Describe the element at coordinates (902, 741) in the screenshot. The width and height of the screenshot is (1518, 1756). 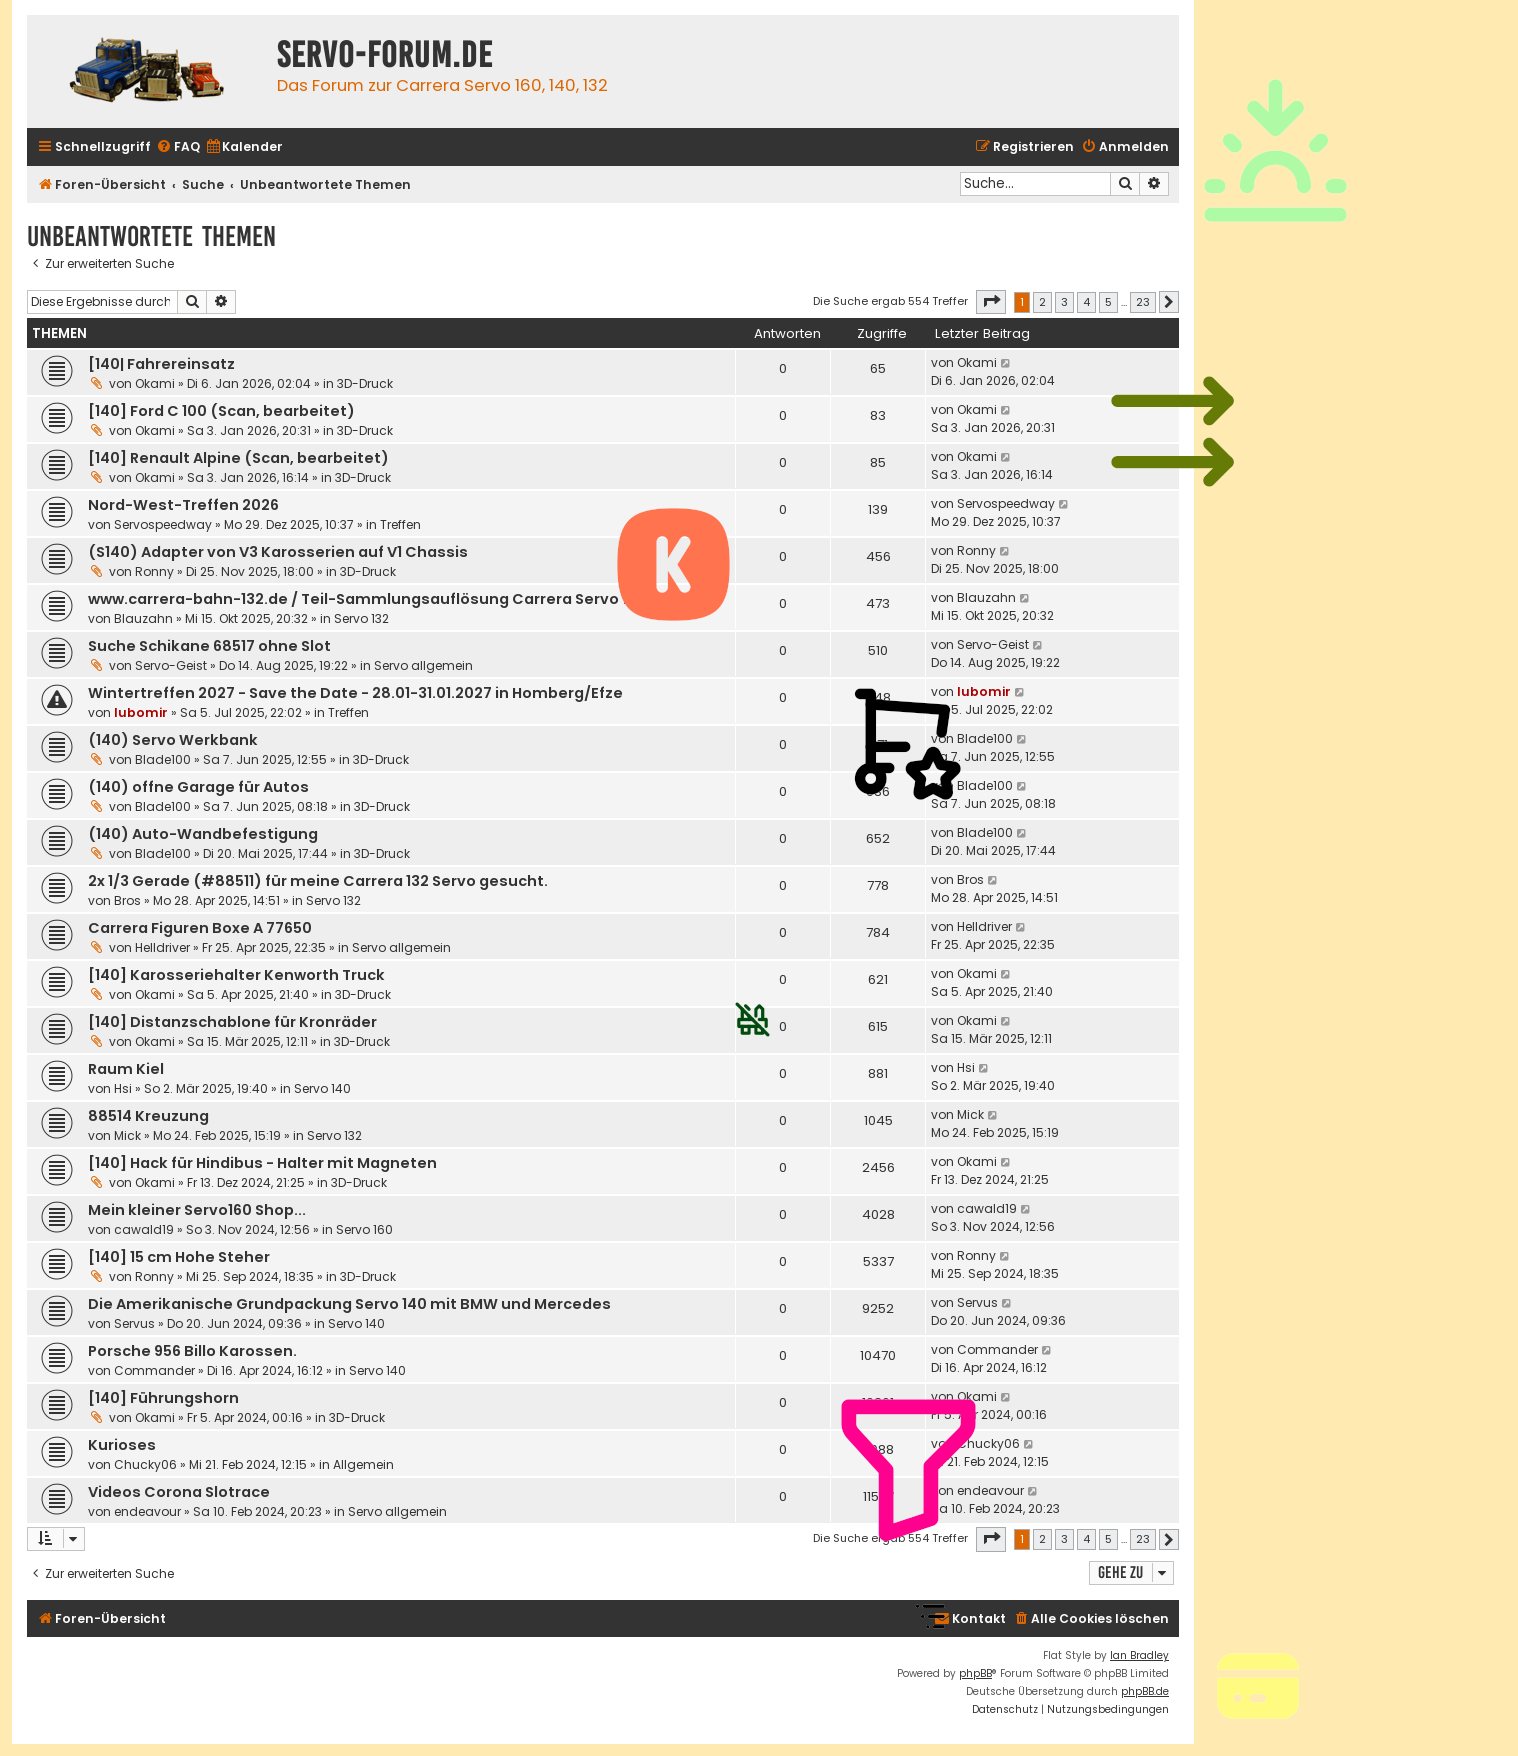
I see `view favorite or starred items in cart` at that location.